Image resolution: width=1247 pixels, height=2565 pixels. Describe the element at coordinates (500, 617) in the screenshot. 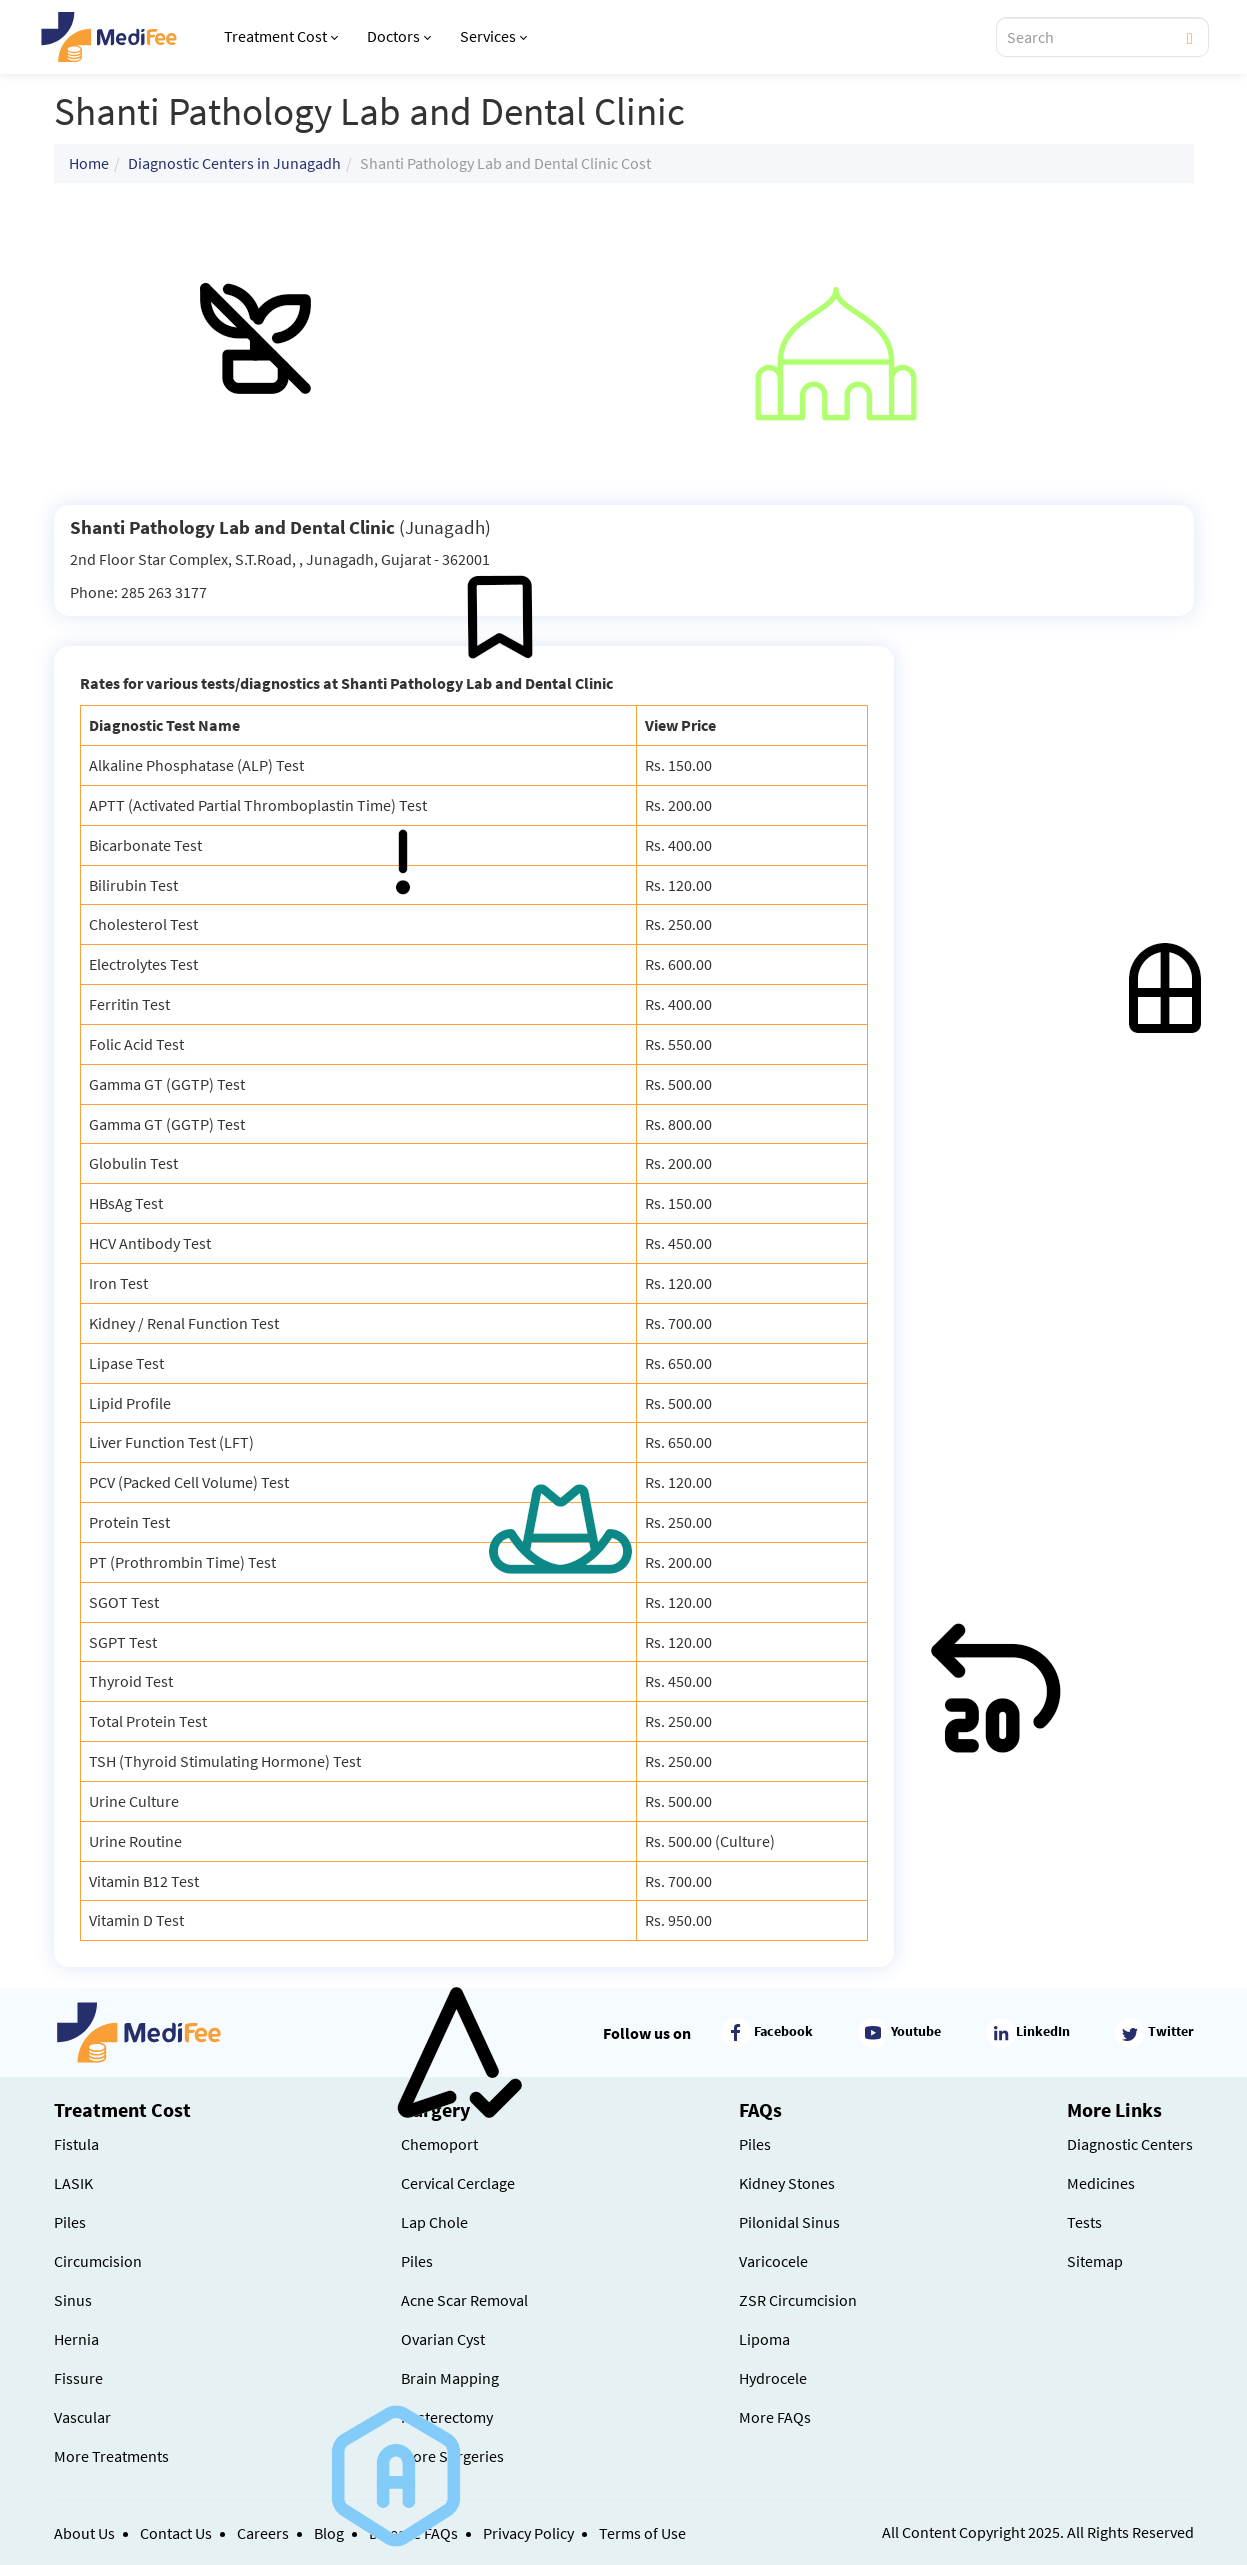

I see `save this item for later` at that location.